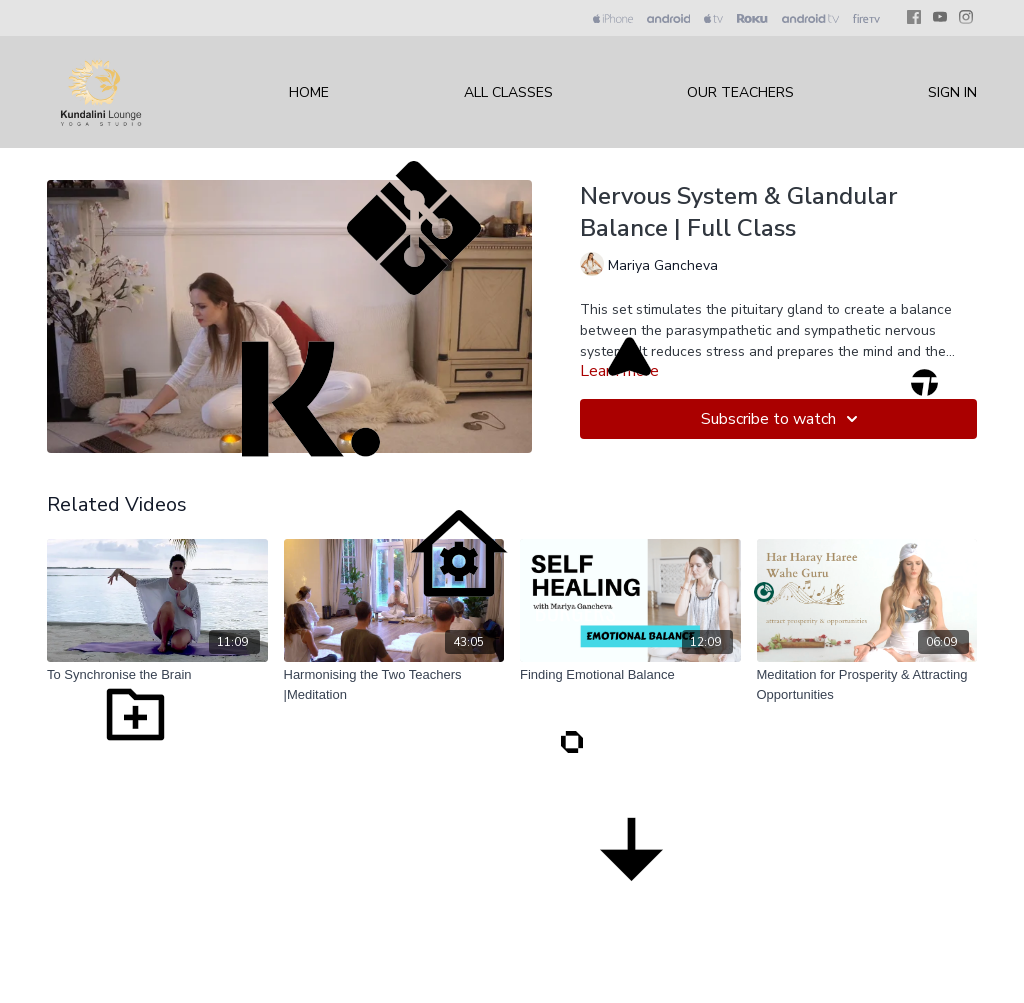  Describe the element at coordinates (459, 557) in the screenshot. I see `access home settings` at that location.